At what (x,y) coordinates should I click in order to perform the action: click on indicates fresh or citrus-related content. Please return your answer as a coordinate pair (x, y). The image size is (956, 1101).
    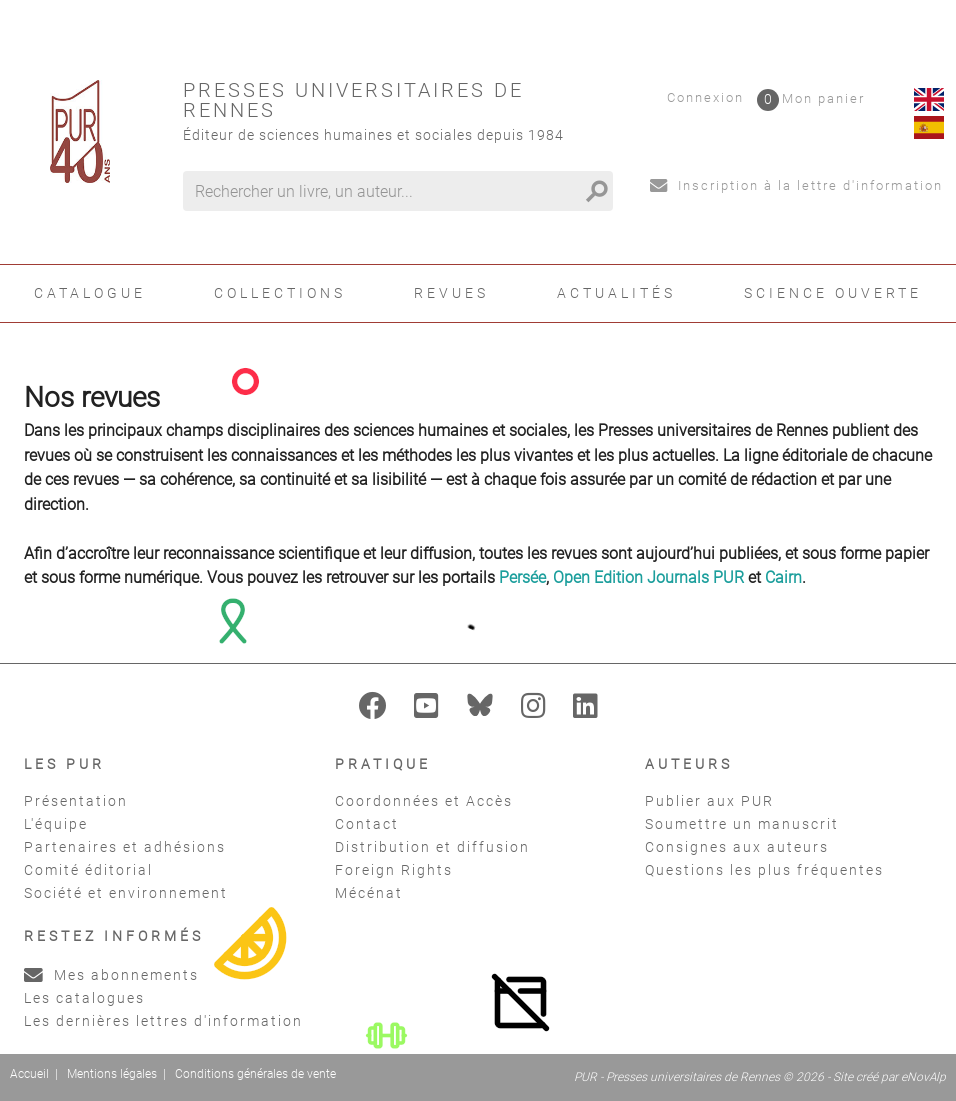
    Looking at the image, I should click on (250, 943).